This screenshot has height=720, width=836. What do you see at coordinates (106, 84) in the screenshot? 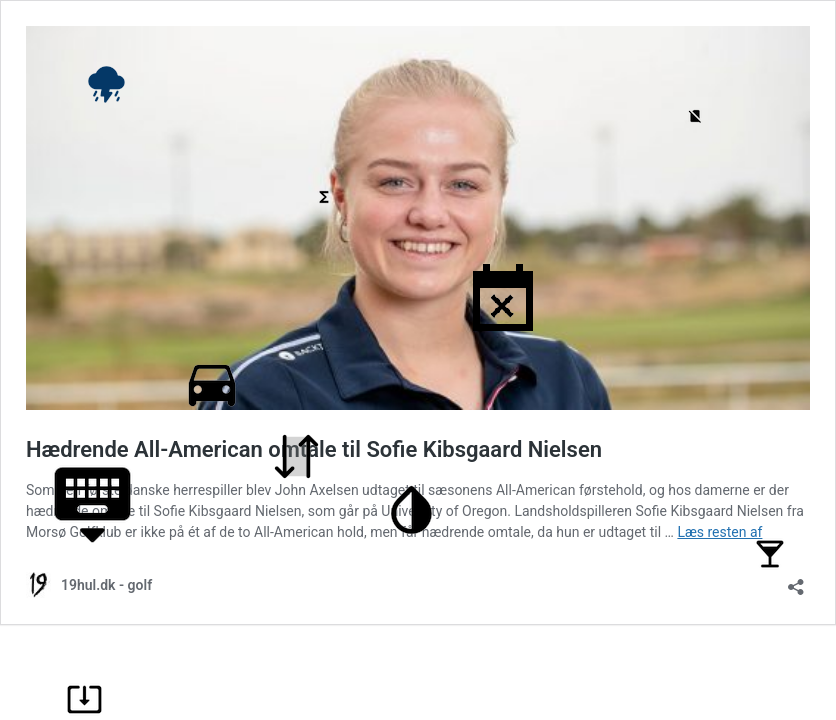
I see `indicates thunderstorm weather conditions` at bounding box center [106, 84].